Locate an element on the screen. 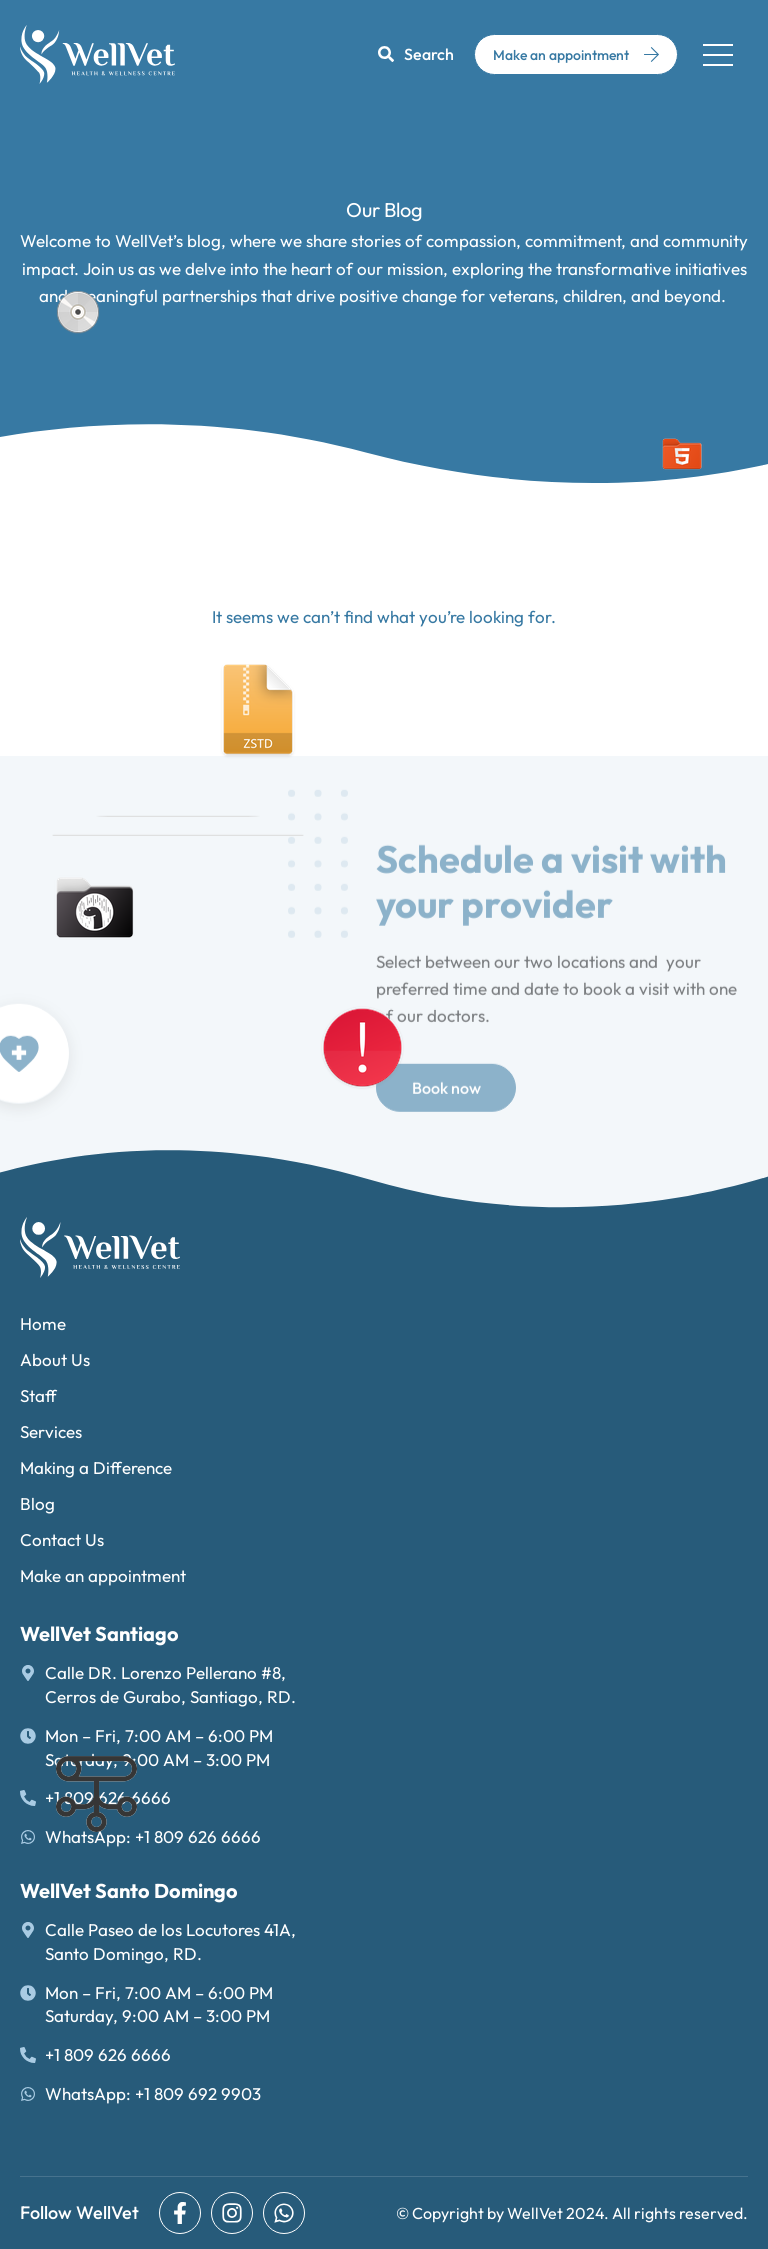  indicates an important alert or warning is located at coordinates (362, 1047).